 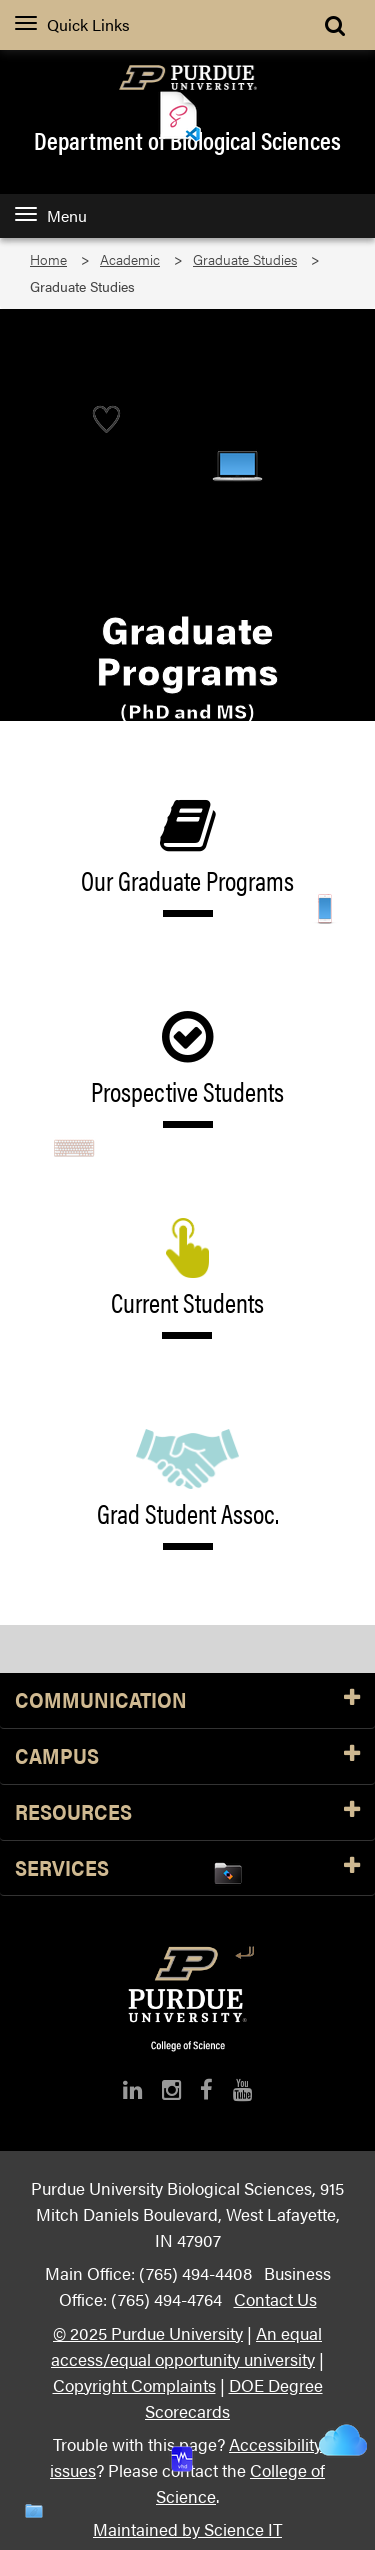 I want to click on access iCloud Drive cloud storage, so click(x=343, y=2440).